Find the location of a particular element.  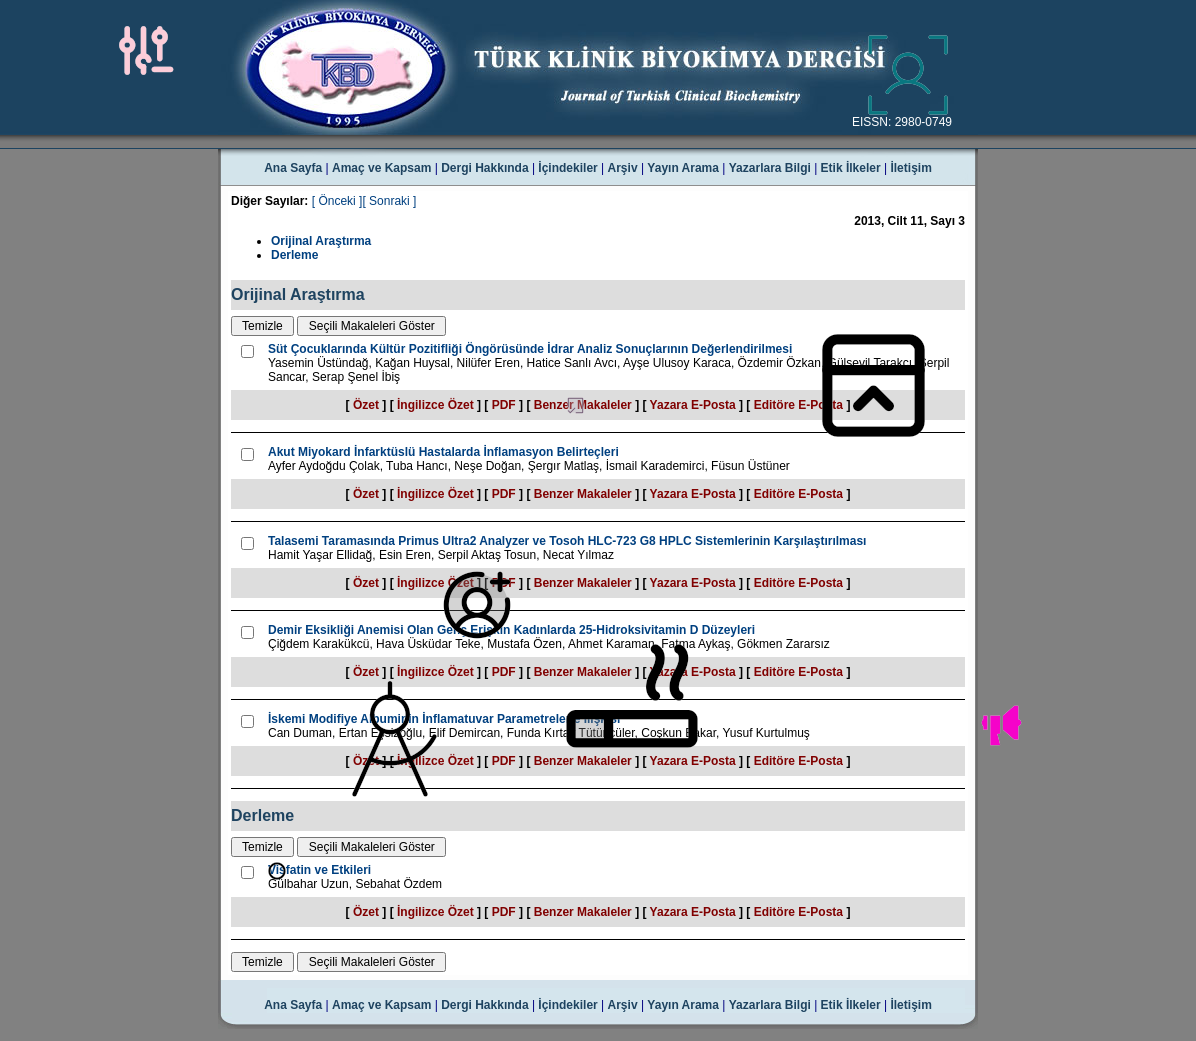

make an announcement or broadcast is located at coordinates (1001, 725).